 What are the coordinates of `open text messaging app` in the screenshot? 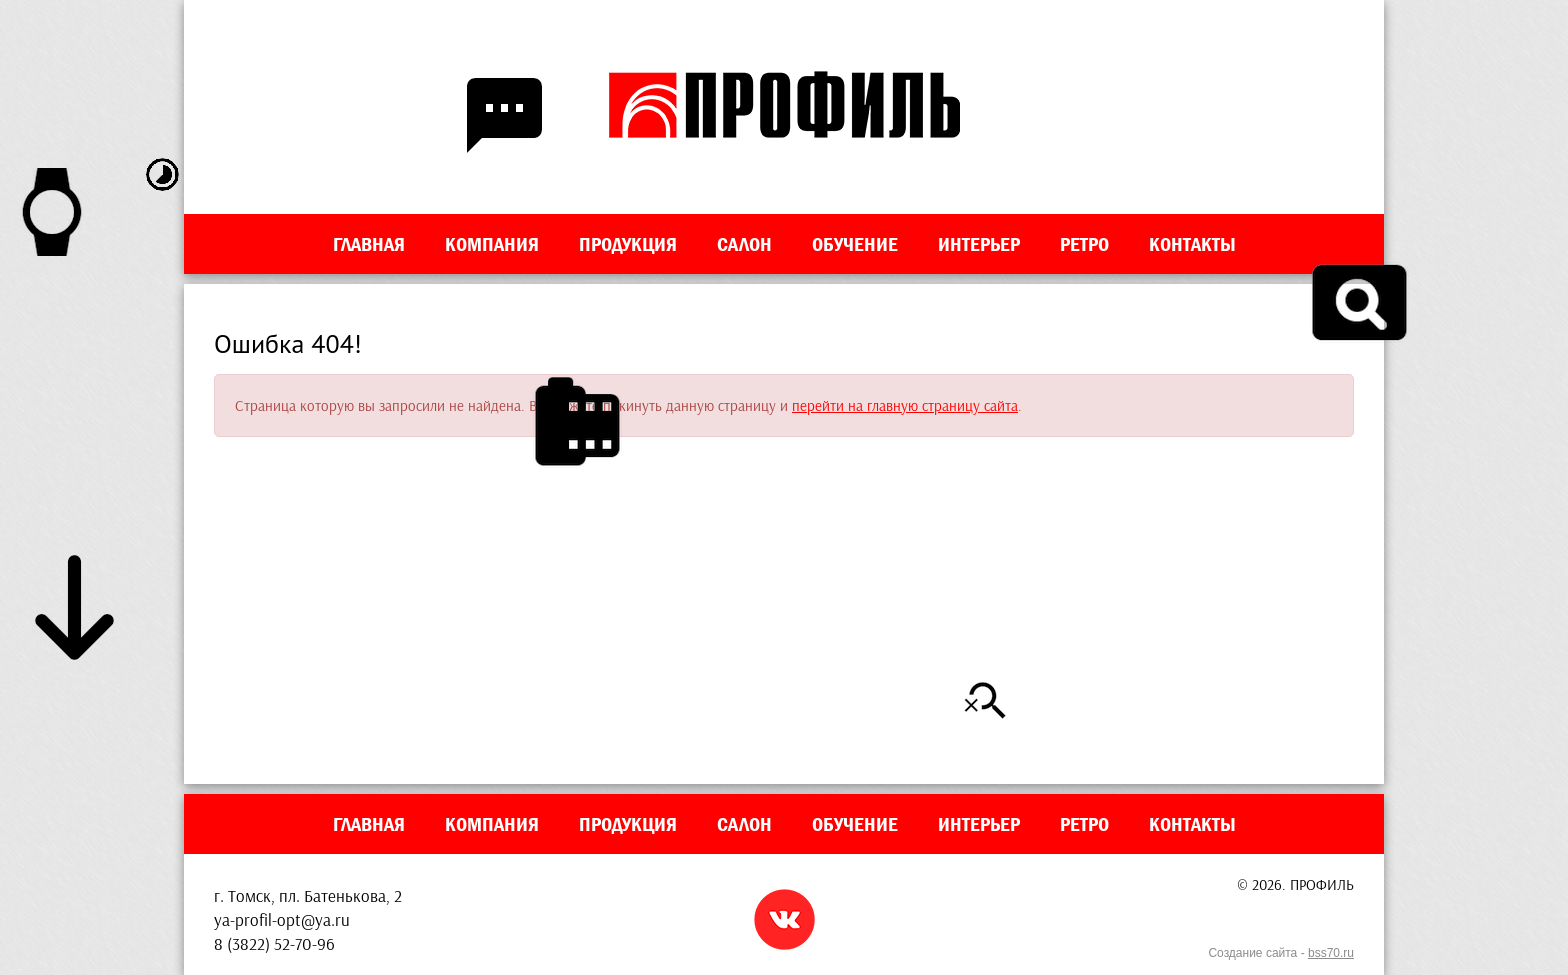 It's located at (504, 115).